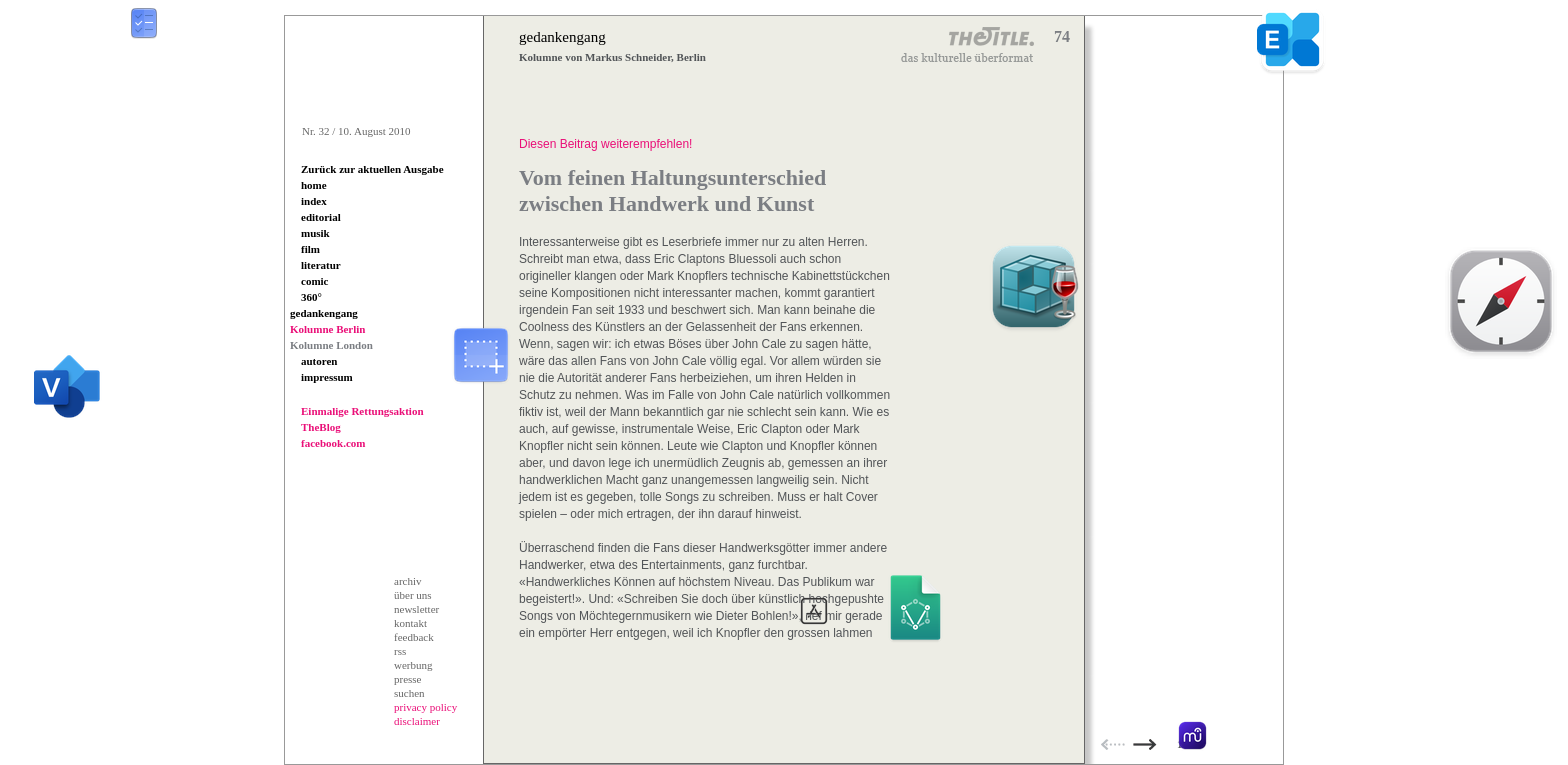 The height and width of the screenshot is (765, 1568). I want to click on open the to-do list app, so click(144, 23).